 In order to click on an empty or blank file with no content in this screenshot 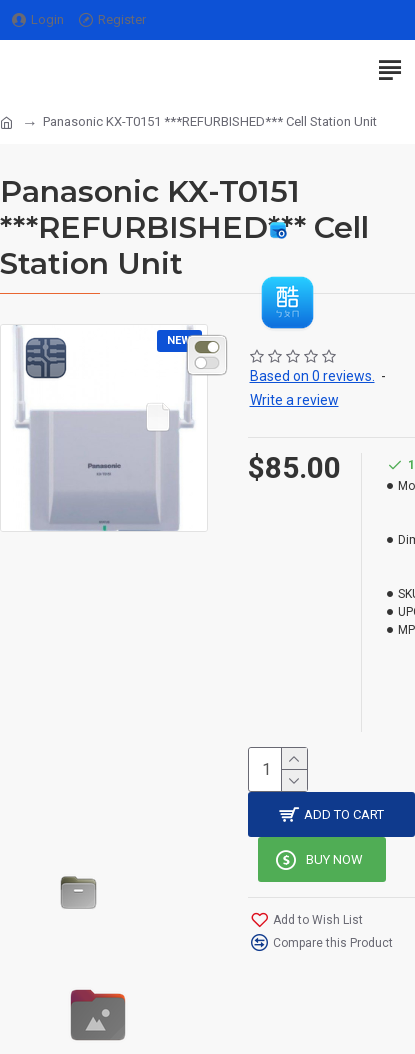, I will do `click(158, 417)`.